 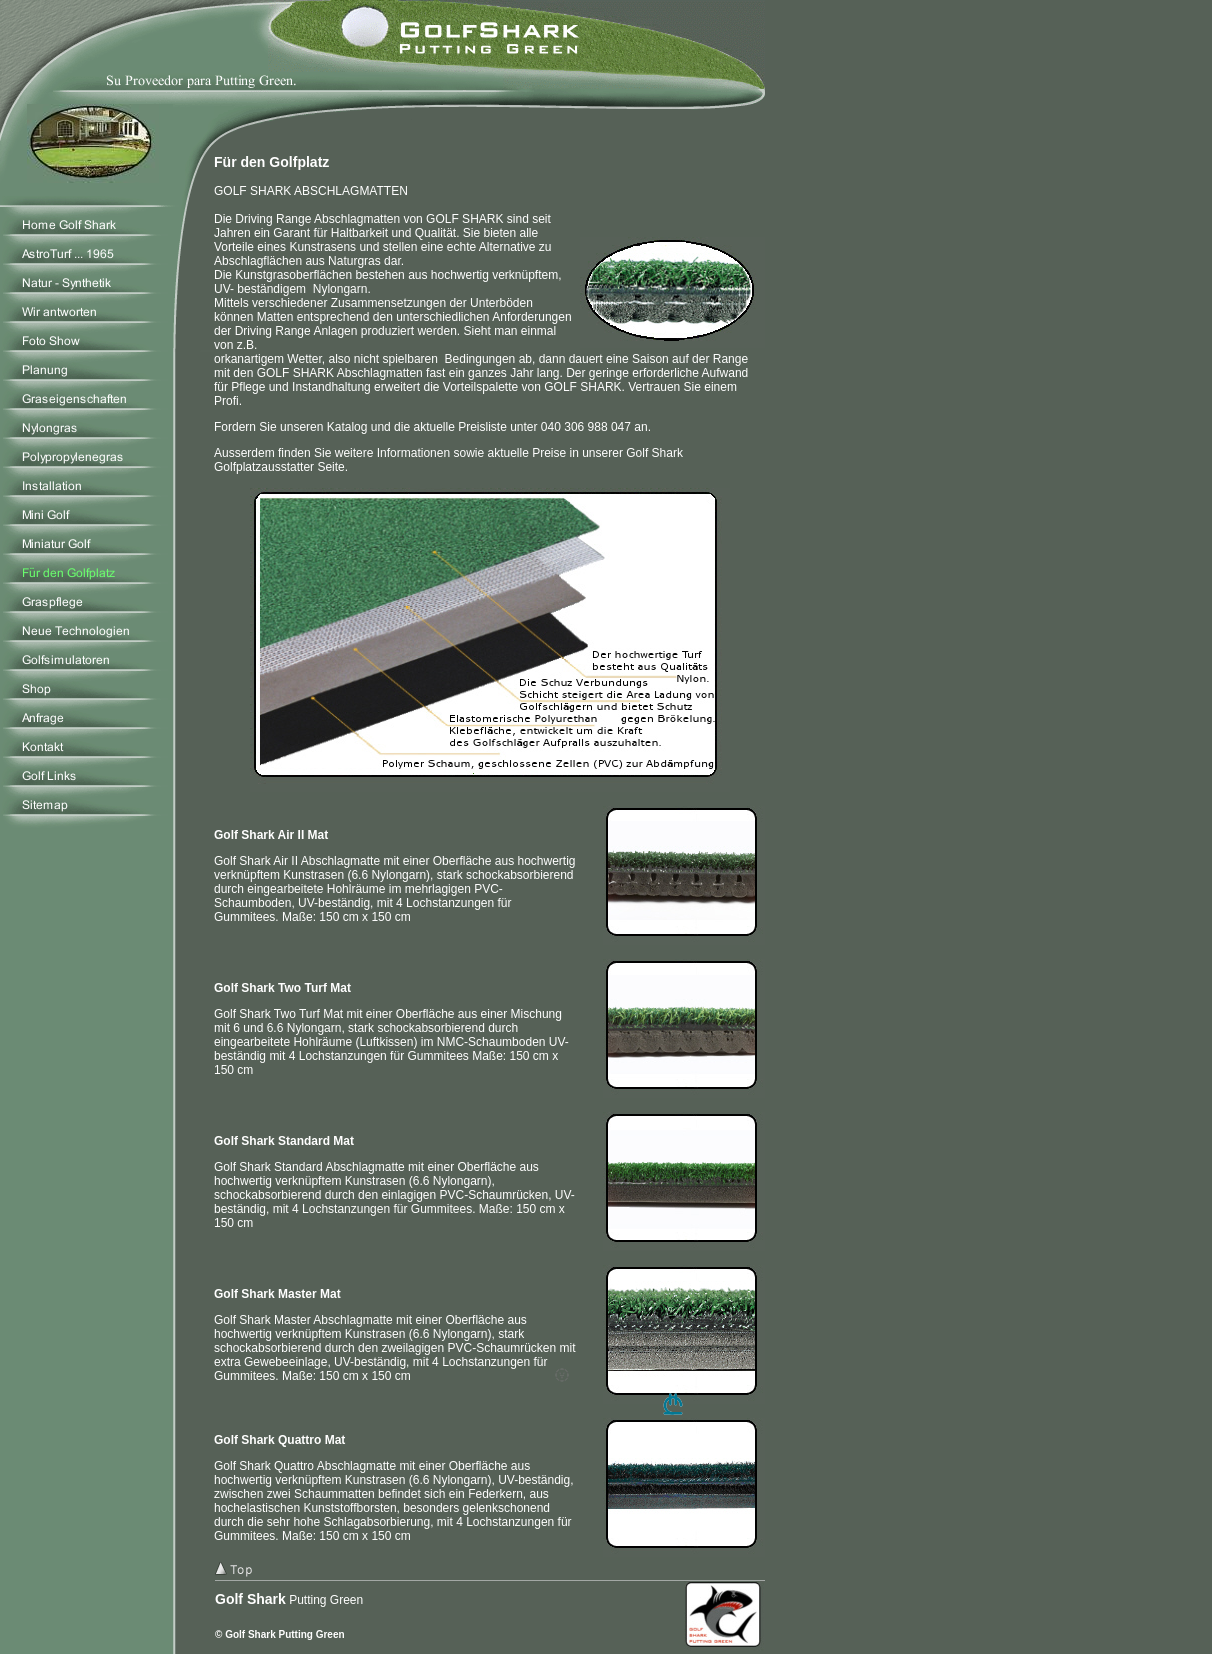 I want to click on indicates Georgian lari currency, so click(x=673, y=1404).